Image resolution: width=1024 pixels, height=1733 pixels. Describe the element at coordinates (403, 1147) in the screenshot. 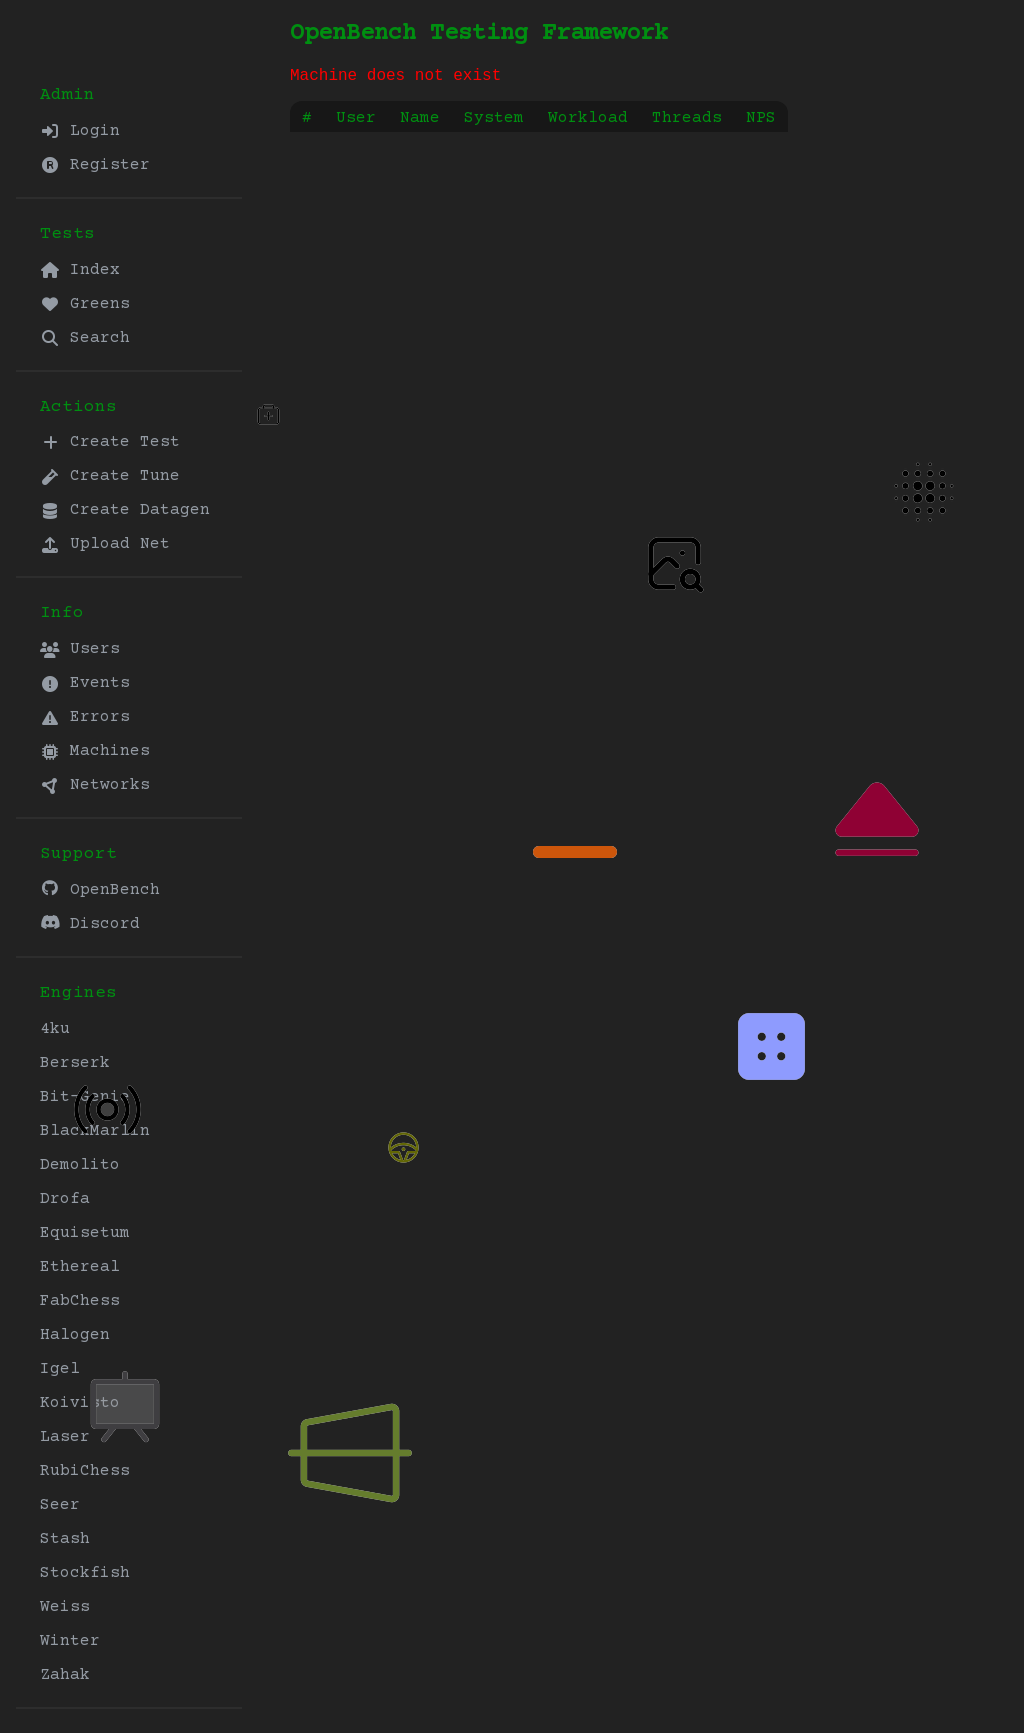

I see `access driving or navigation mode` at that location.